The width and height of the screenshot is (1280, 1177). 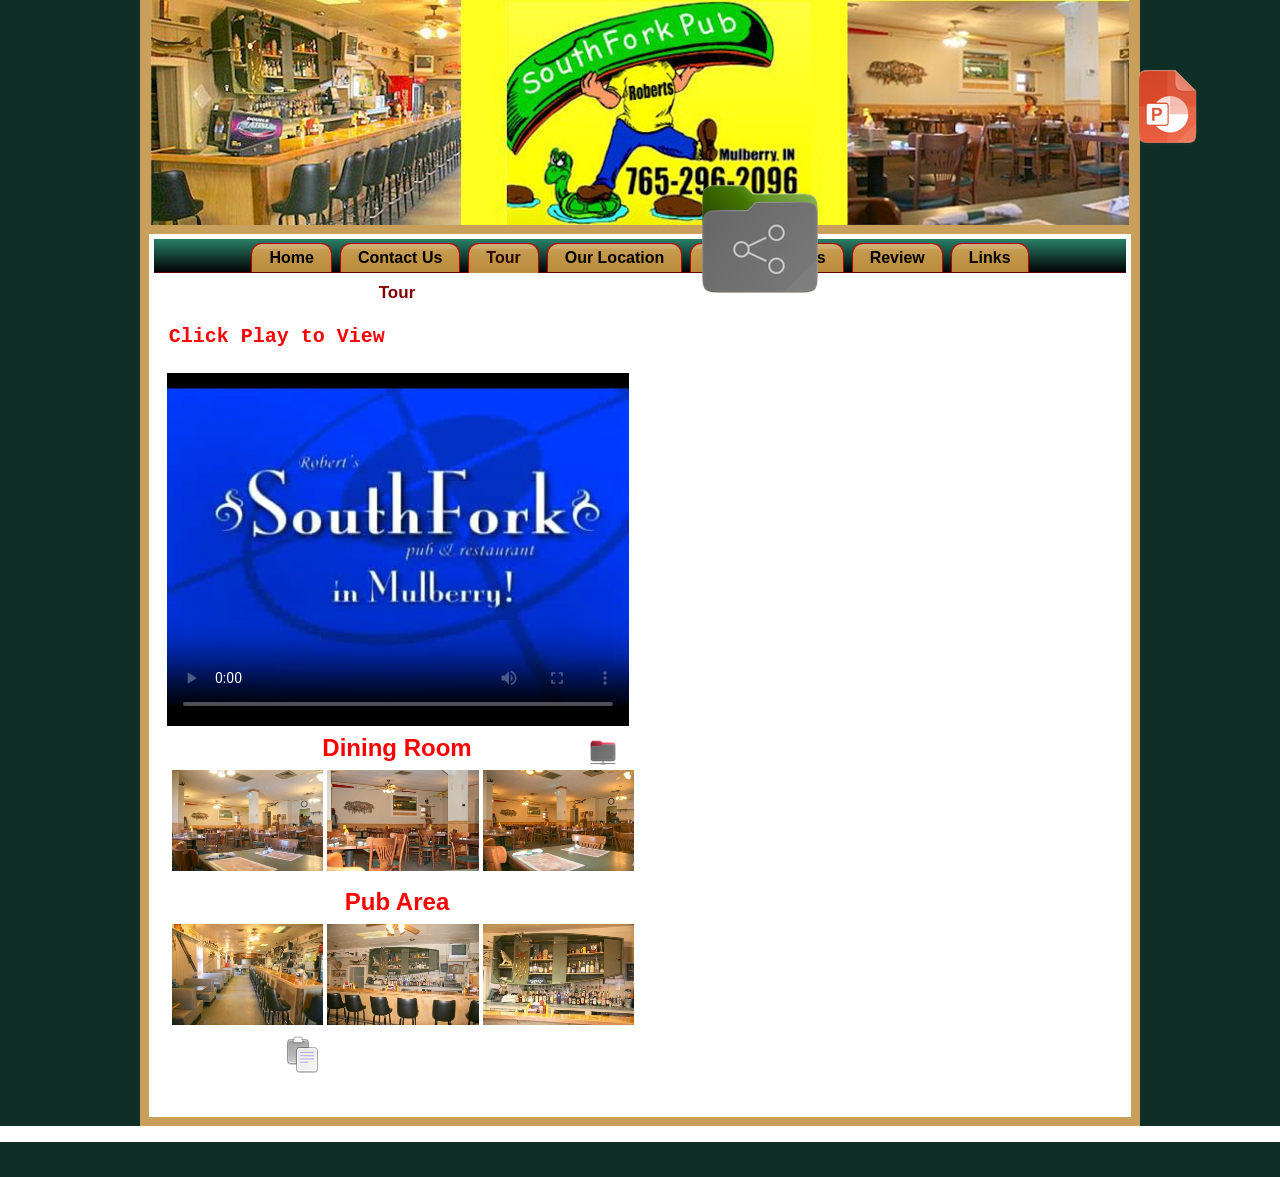 I want to click on open a PowerPoint presentation file, so click(x=1167, y=106).